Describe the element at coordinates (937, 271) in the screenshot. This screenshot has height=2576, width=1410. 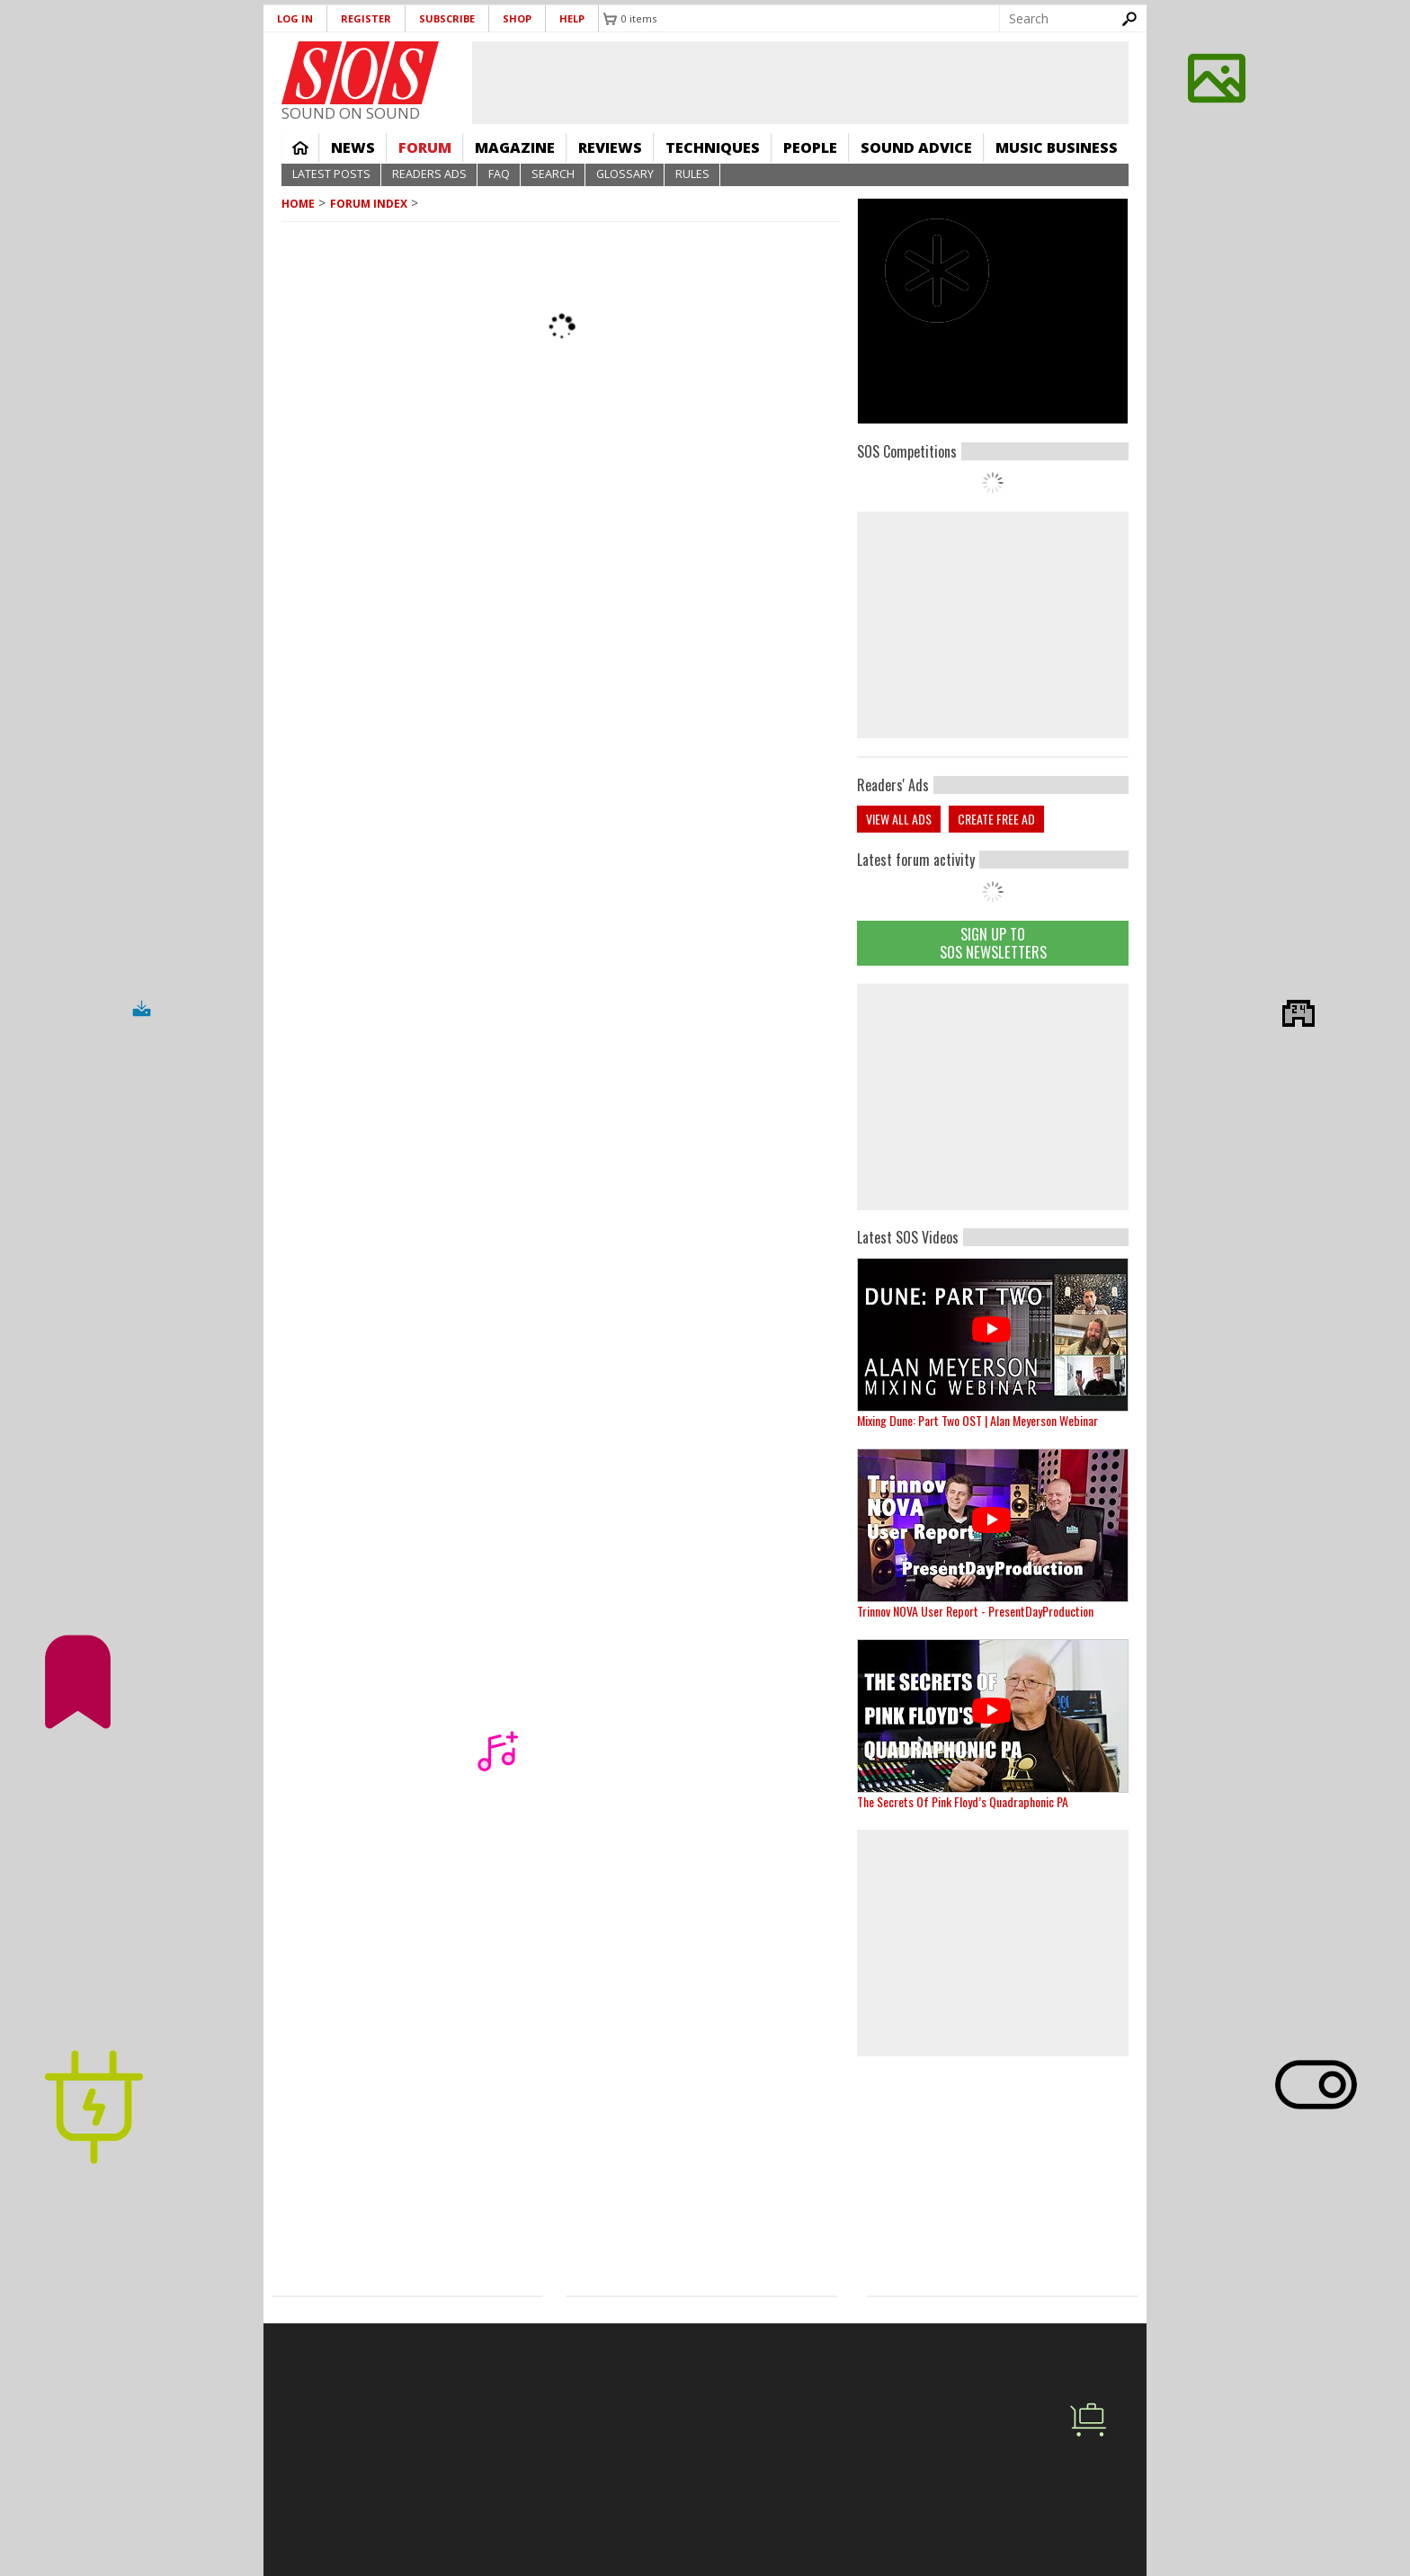
I see `indicates a required field in a form` at that location.